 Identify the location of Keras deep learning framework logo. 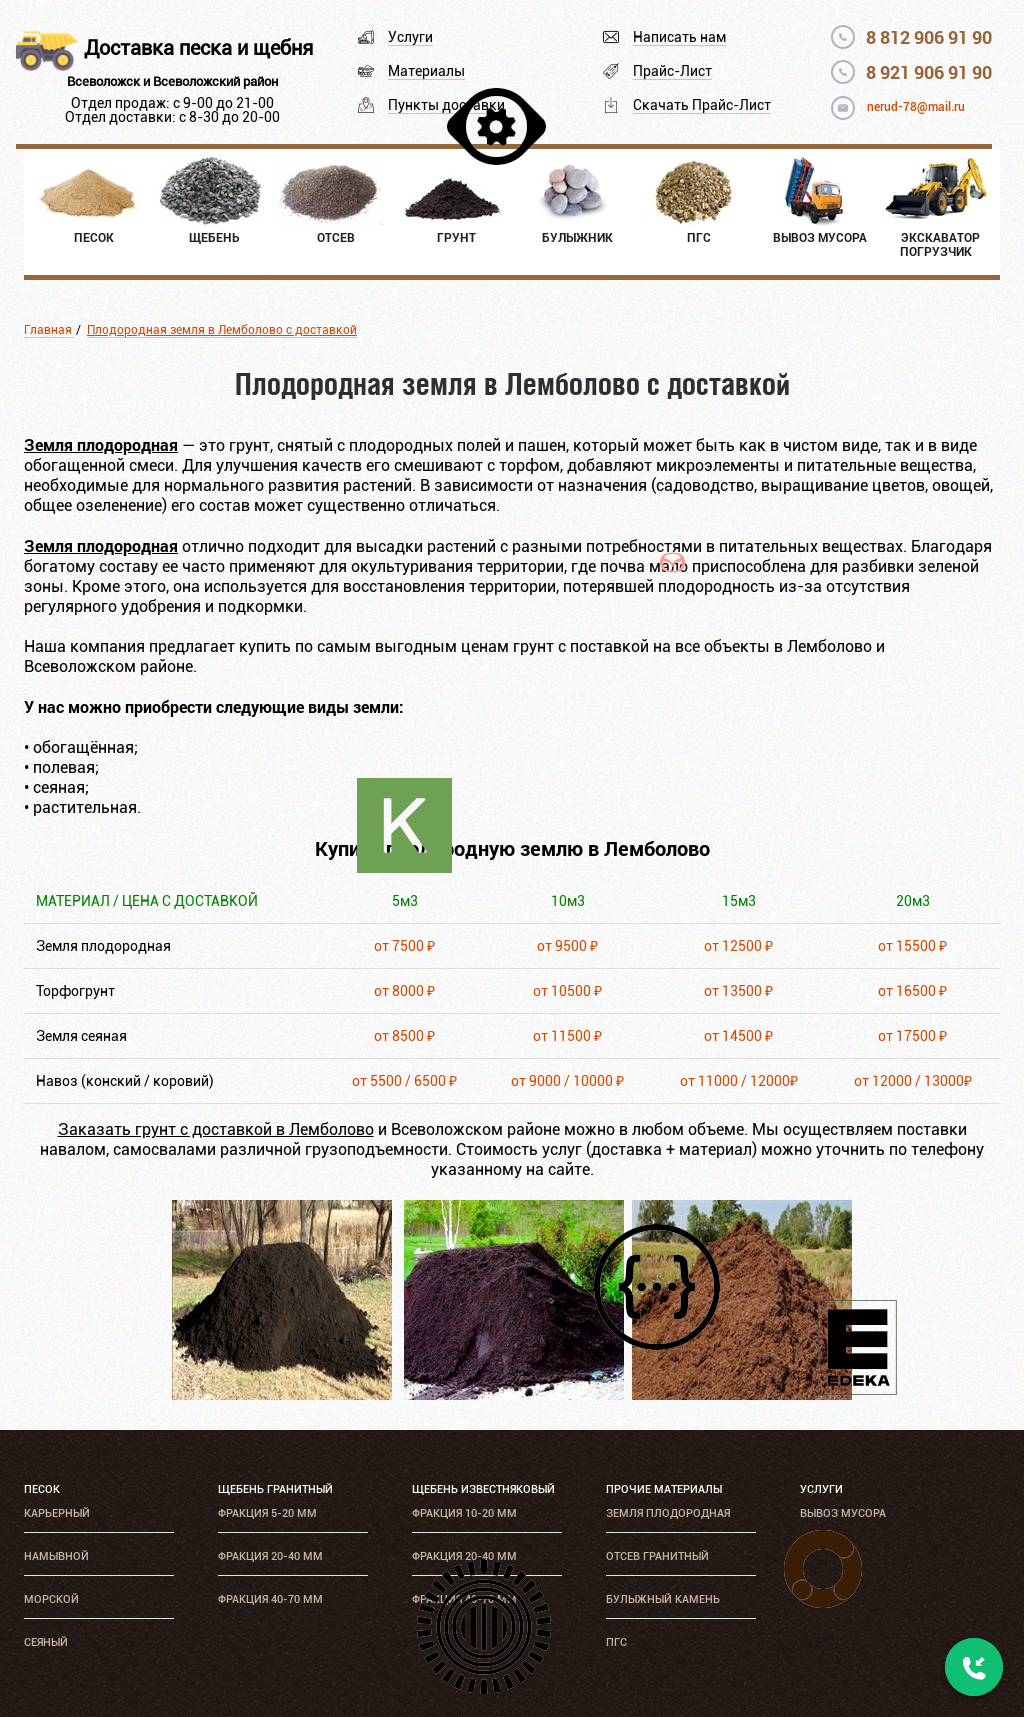
(404, 825).